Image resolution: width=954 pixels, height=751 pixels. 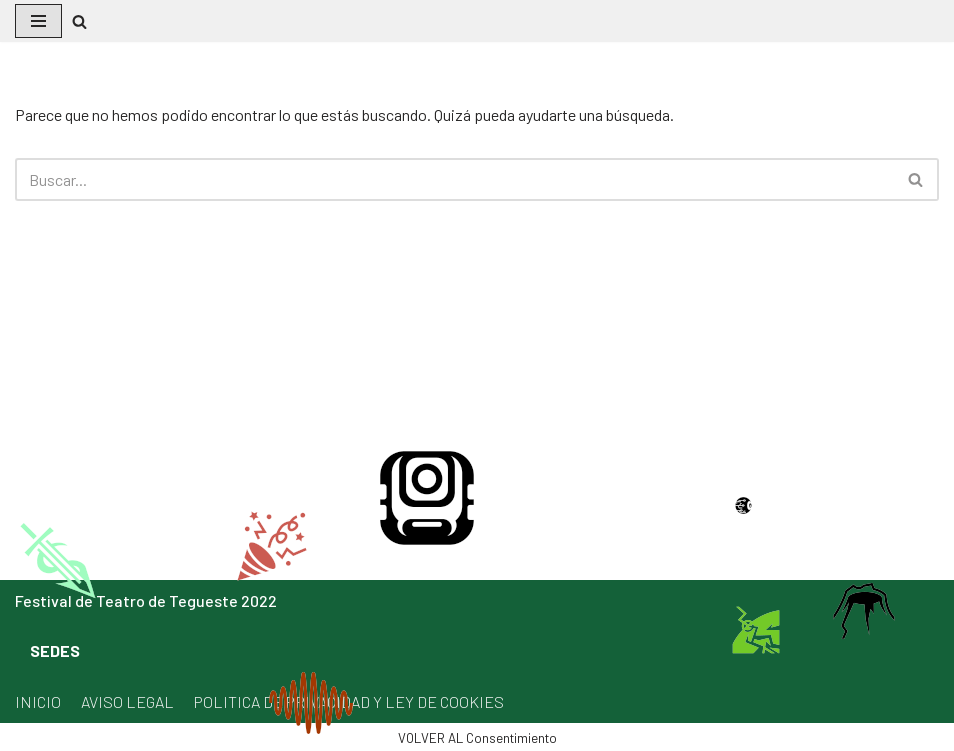 What do you see at coordinates (271, 546) in the screenshot?
I see `celebrate an achievement or milestone` at bounding box center [271, 546].